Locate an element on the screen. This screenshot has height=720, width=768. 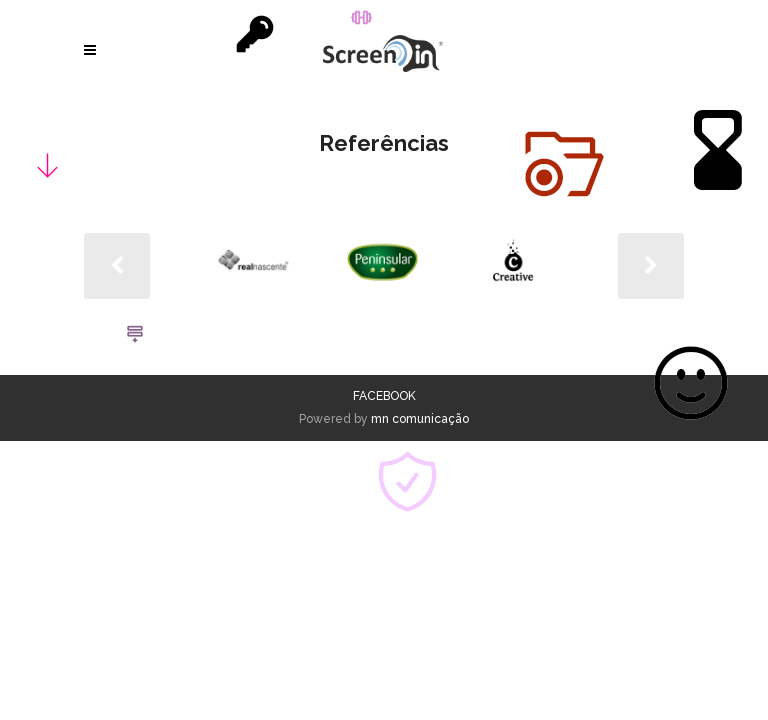
add a new row to the bottom of a table is located at coordinates (135, 333).